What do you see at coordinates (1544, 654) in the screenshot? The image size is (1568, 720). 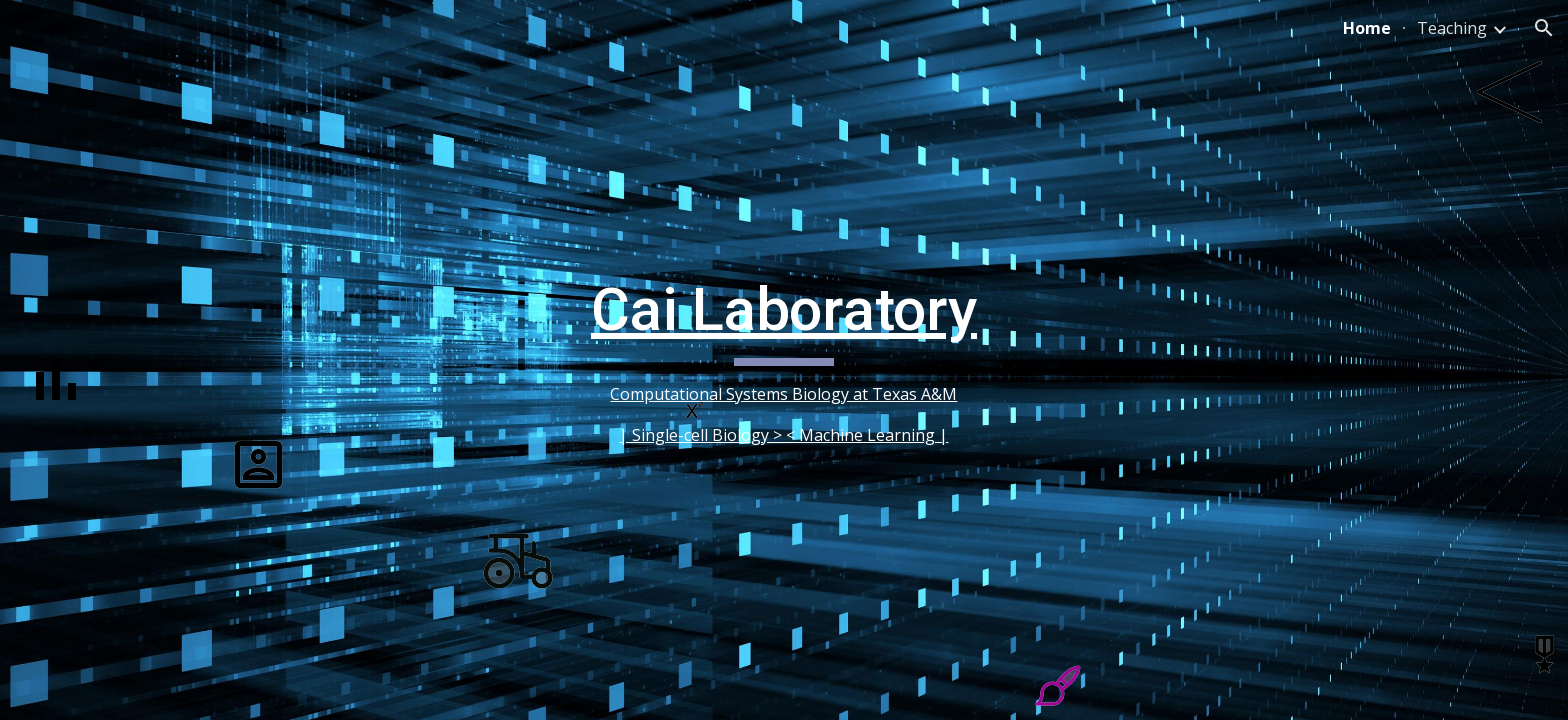 I see `view achievements or badges earned` at bounding box center [1544, 654].